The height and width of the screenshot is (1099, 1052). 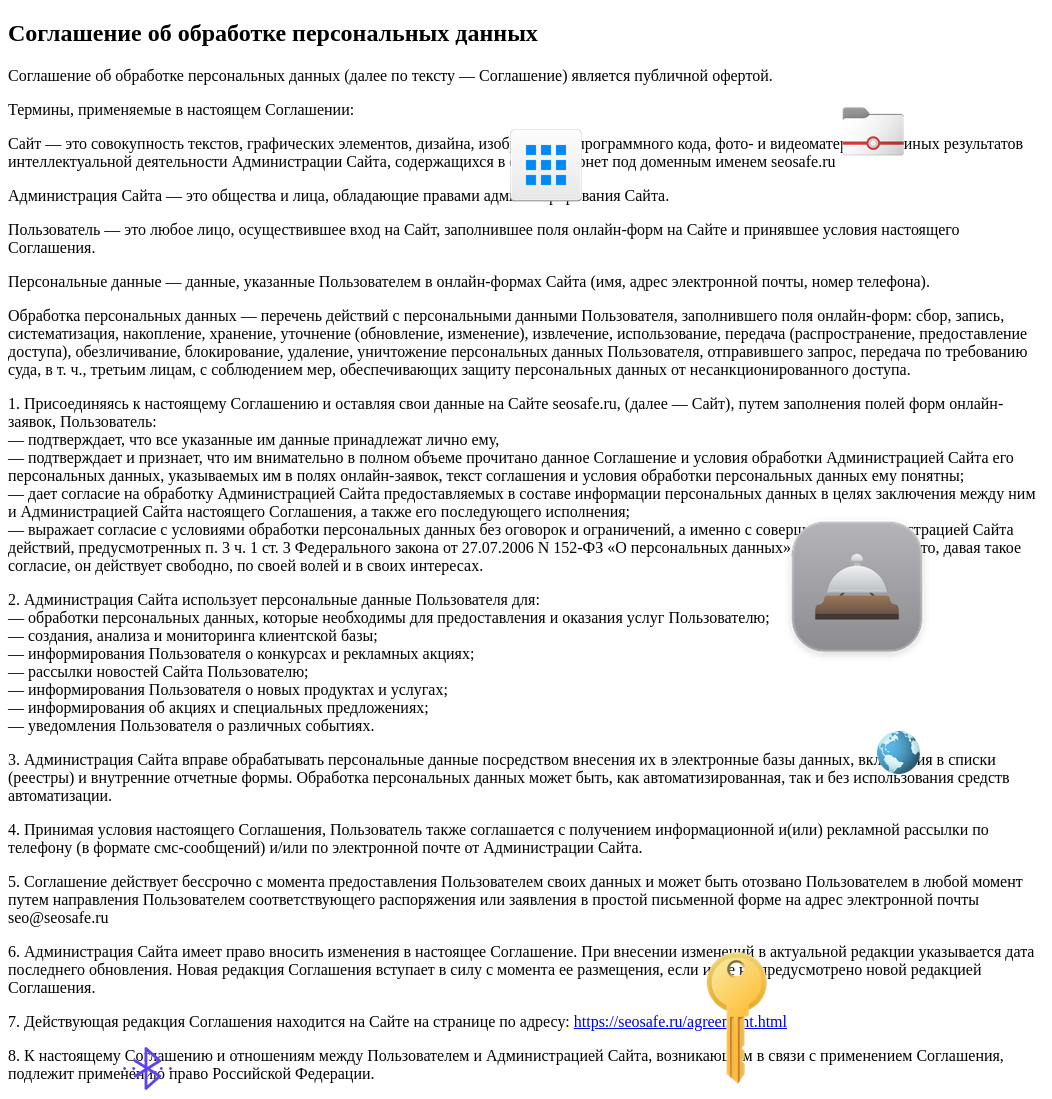 What do you see at coordinates (546, 165) in the screenshot?
I see `view items in grid layout` at bounding box center [546, 165].